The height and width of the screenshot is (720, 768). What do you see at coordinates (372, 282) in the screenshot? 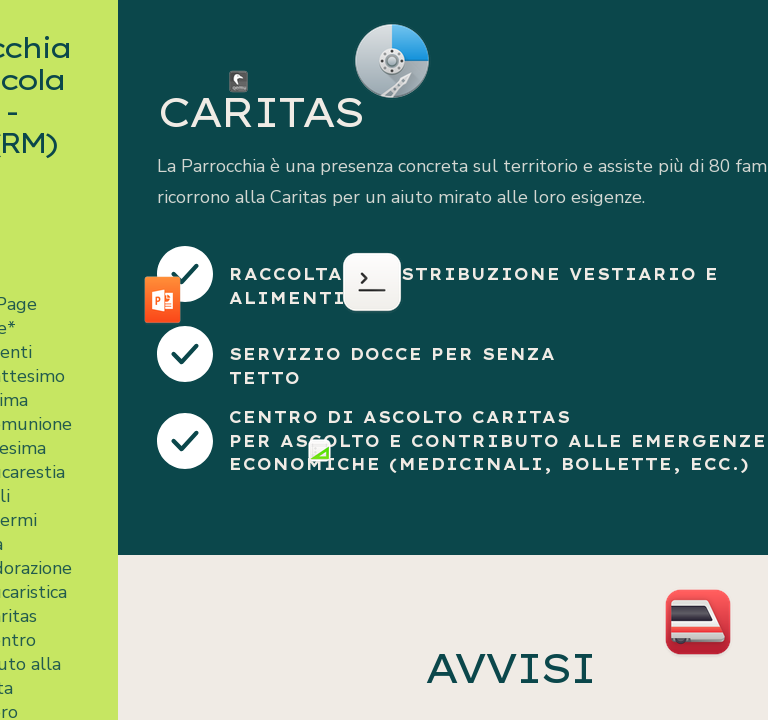
I see `open terminal or command line interface` at bounding box center [372, 282].